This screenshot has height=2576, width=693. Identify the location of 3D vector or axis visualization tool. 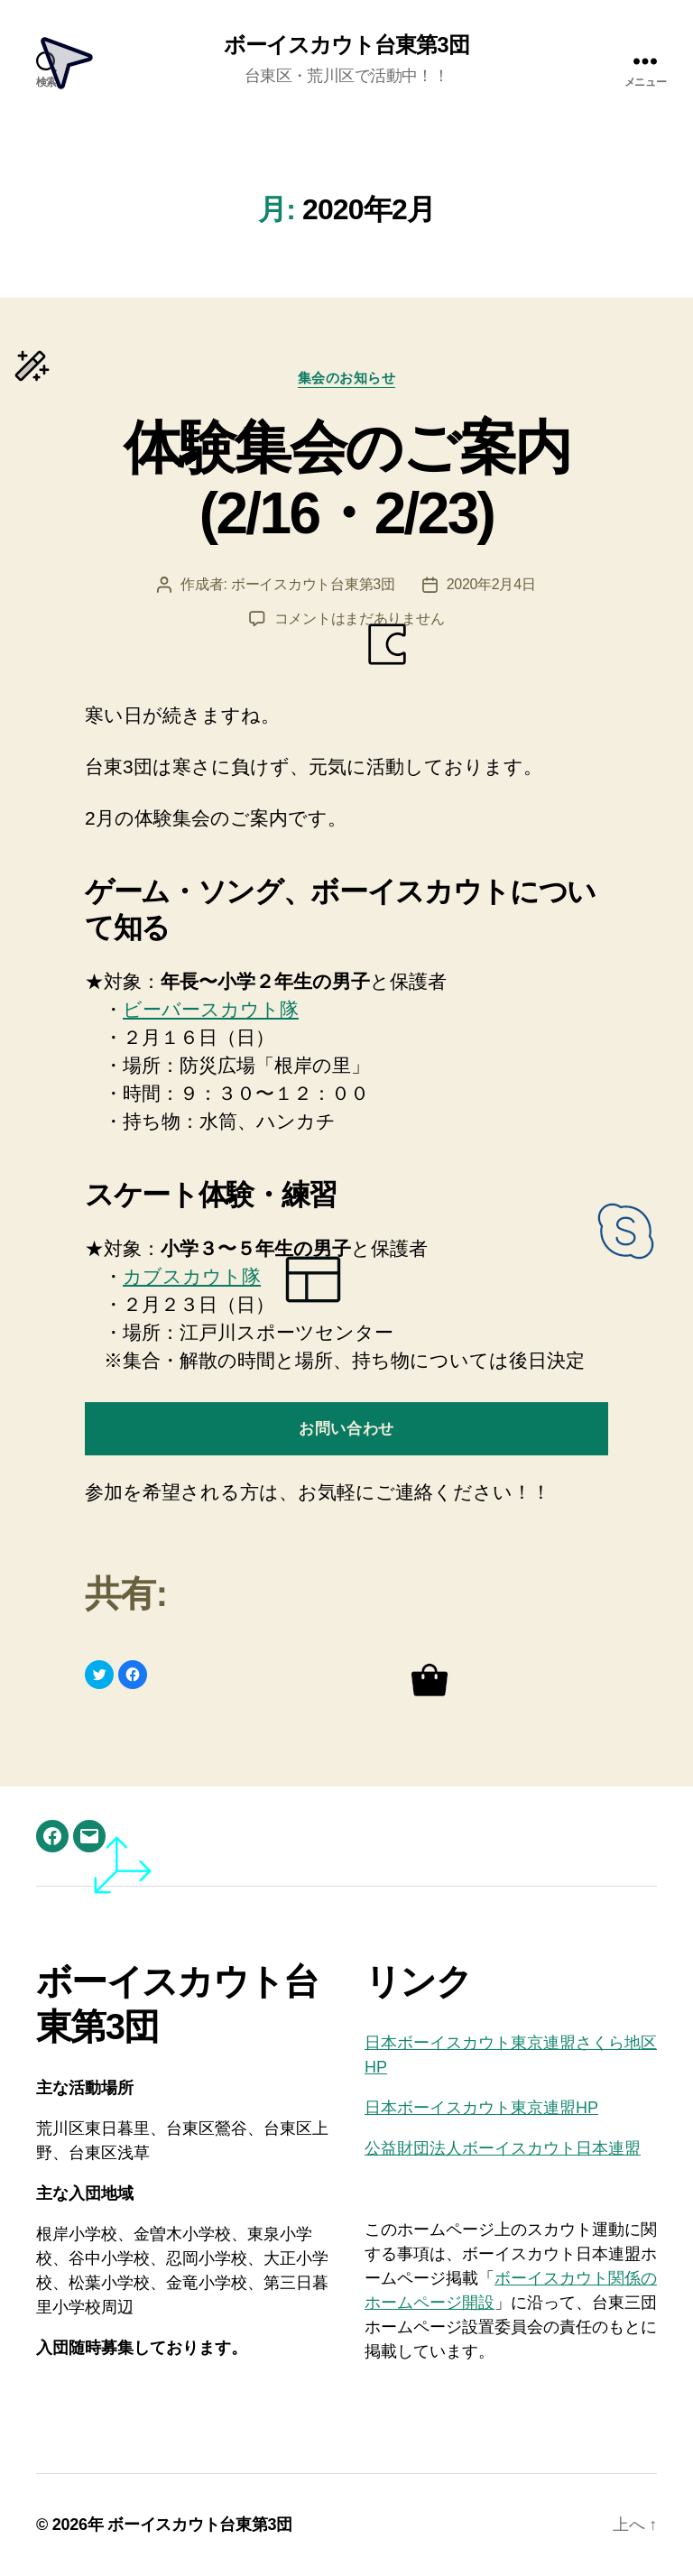
(119, 1869).